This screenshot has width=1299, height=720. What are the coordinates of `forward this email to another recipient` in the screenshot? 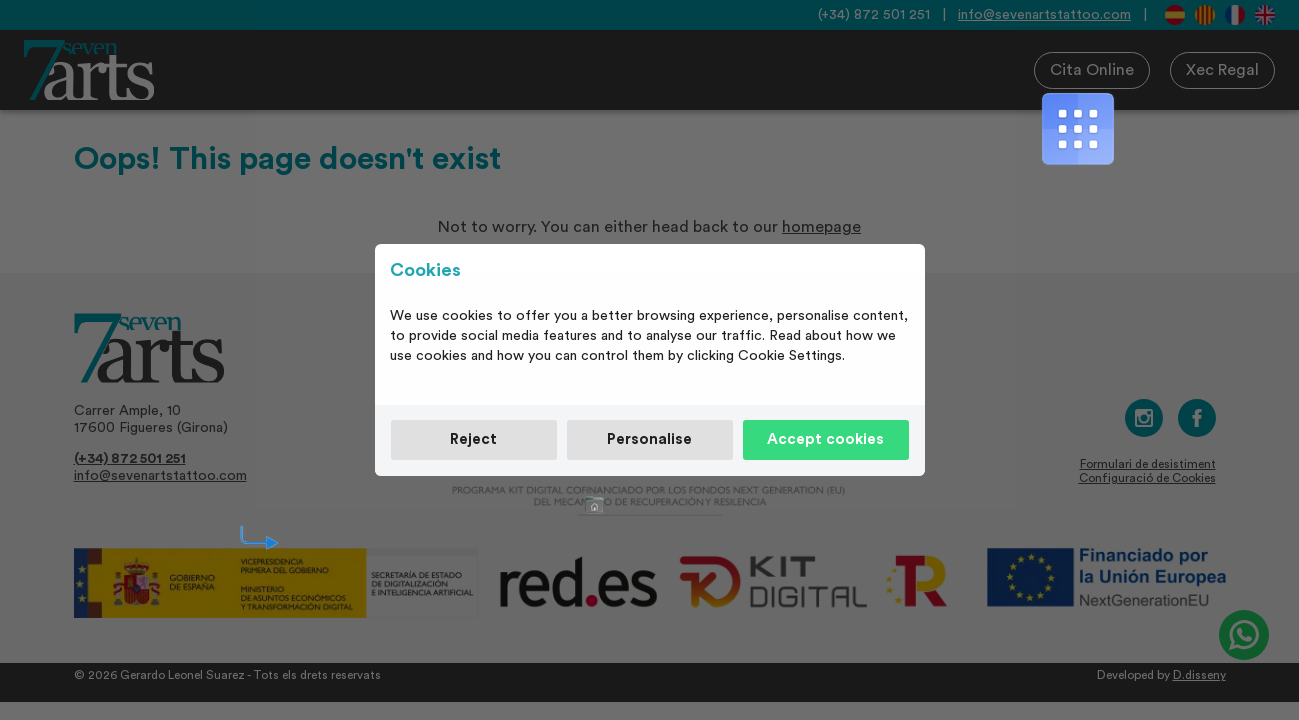 It's located at (260, 535).